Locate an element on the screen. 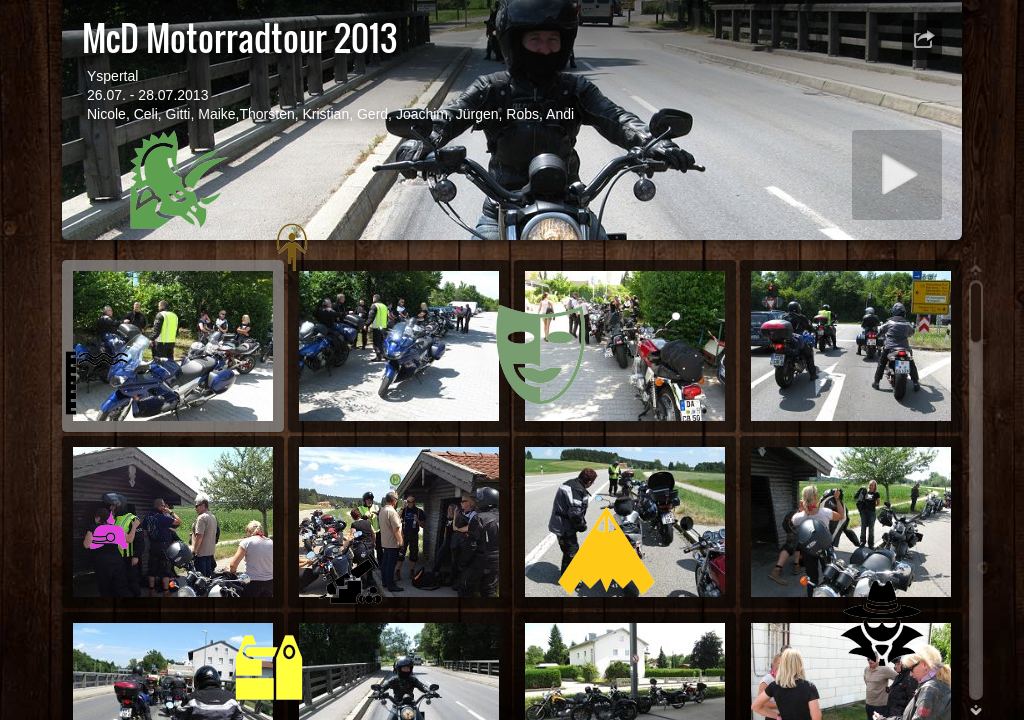  stealth bomber aircraft unit in a strategy game is located at coordinates (606, 552).